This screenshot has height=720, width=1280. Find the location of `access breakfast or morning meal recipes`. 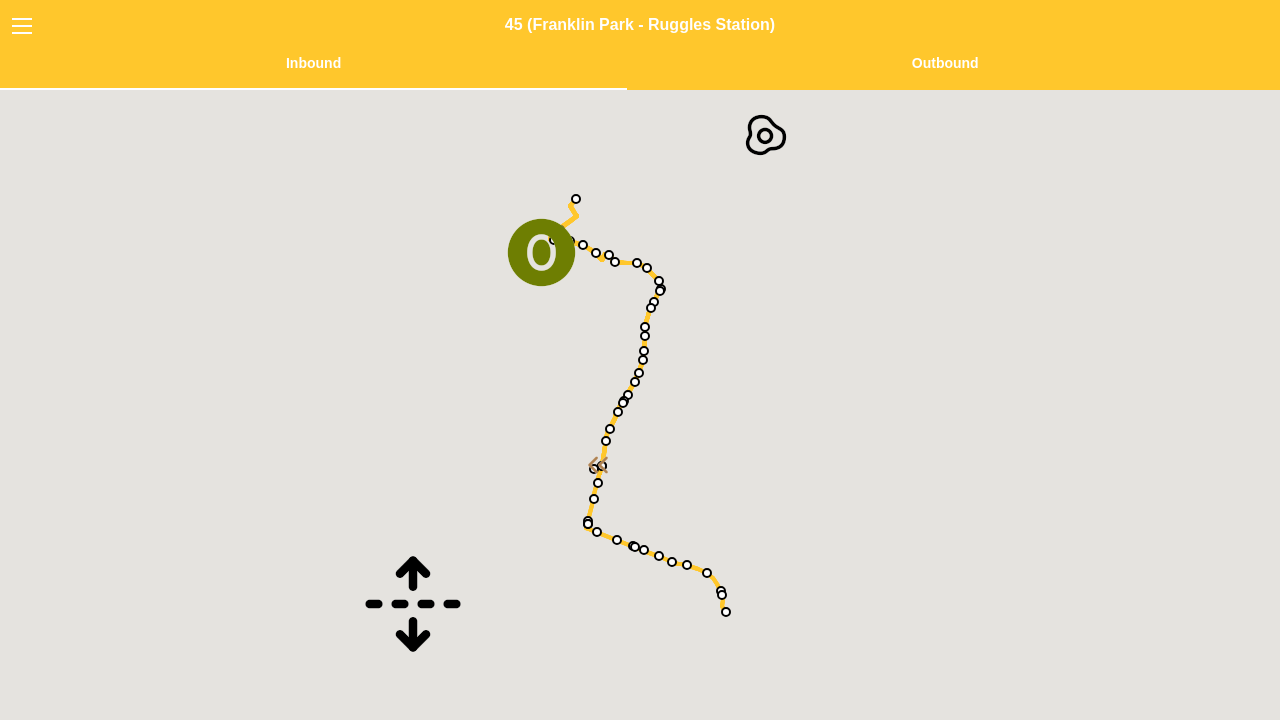

access breakfast or morning meal recipes is located at coordinates (766, 135).